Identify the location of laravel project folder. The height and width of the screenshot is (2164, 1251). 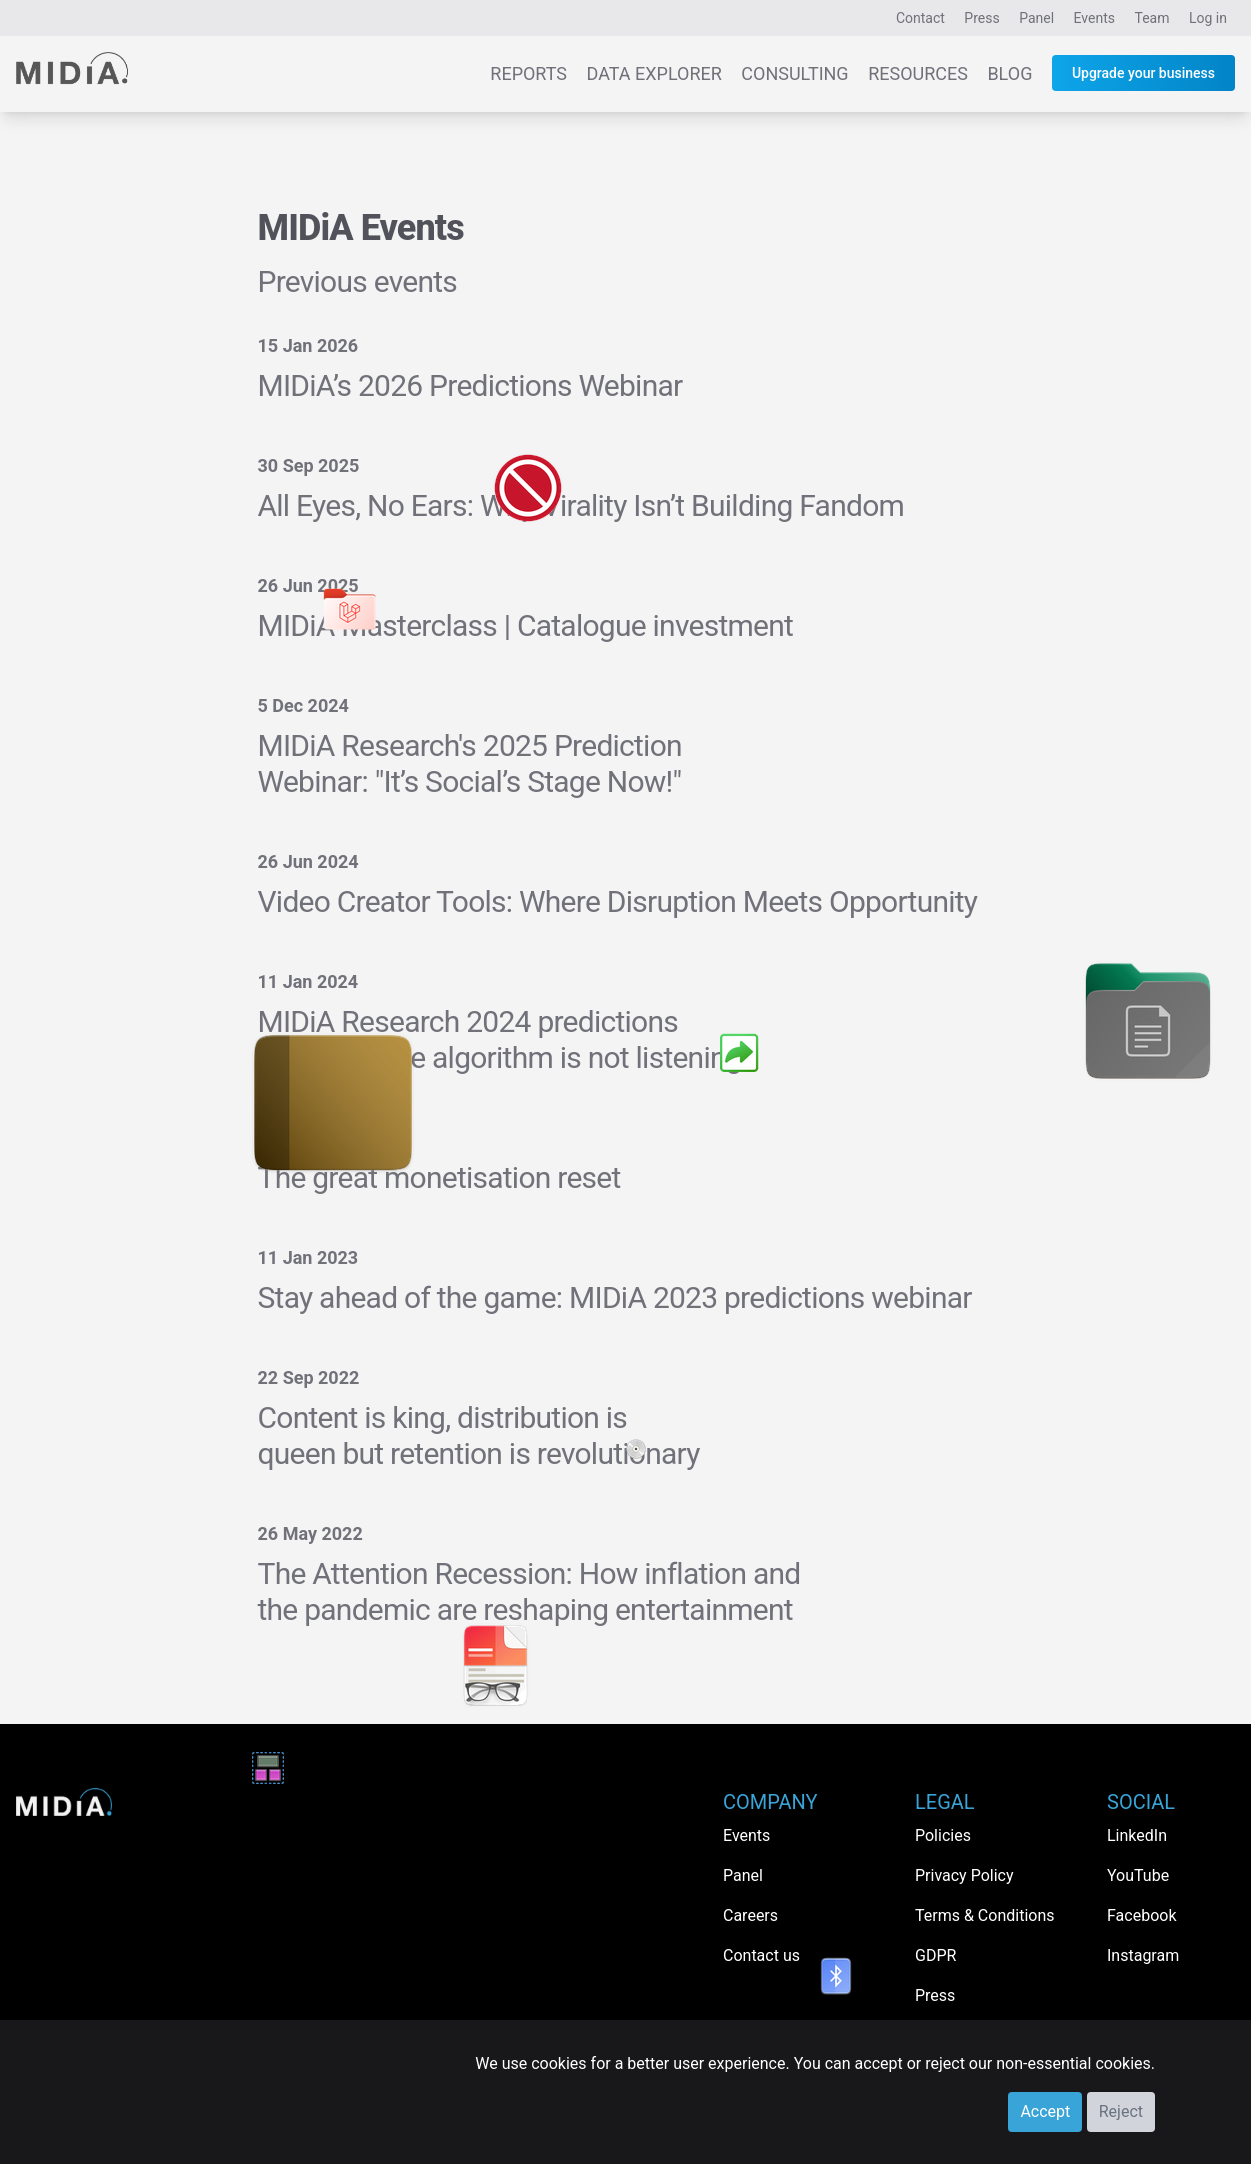
(349, 610).